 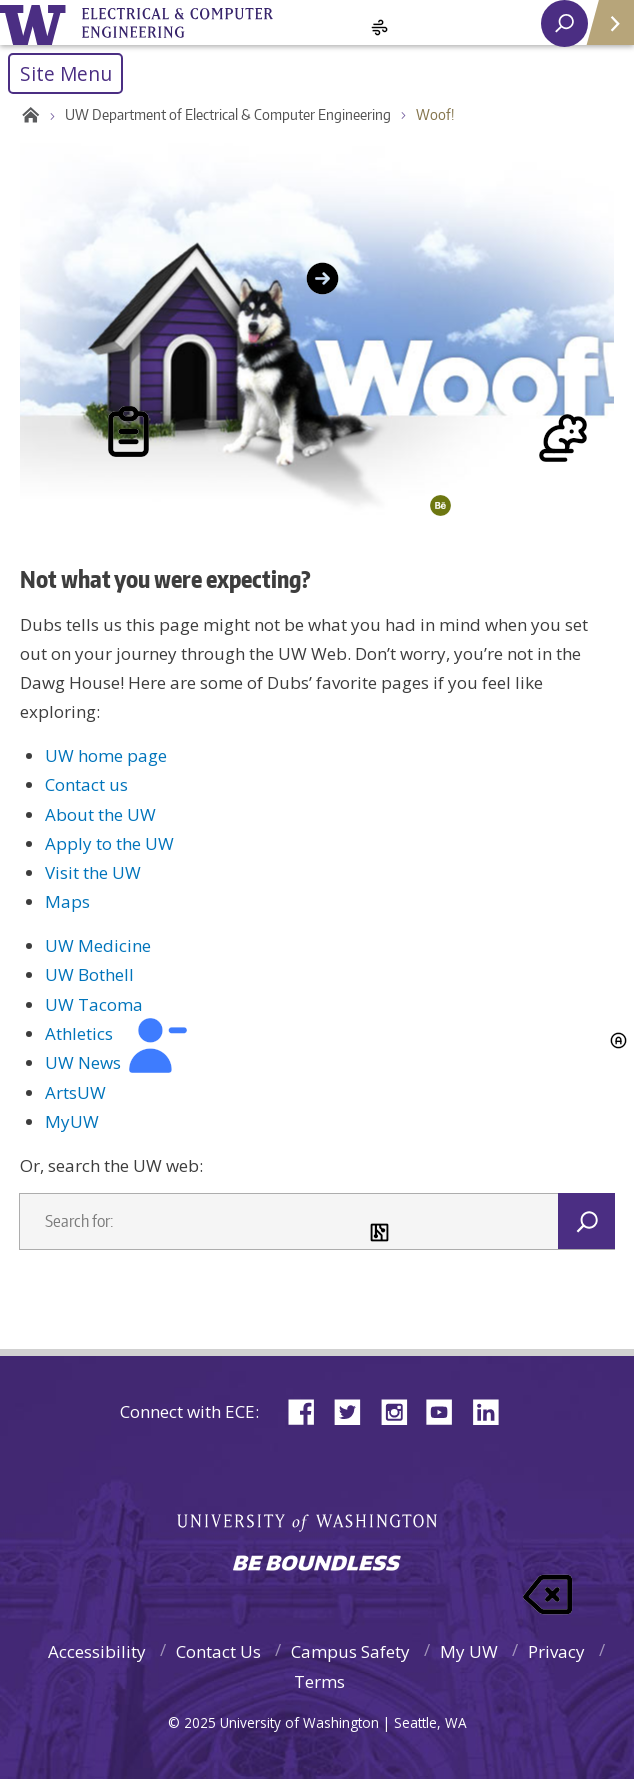 What do you see at coordinates (322, 278) in the screenshot?
I see `proceed to the next step` at bounding box center [322, 278].